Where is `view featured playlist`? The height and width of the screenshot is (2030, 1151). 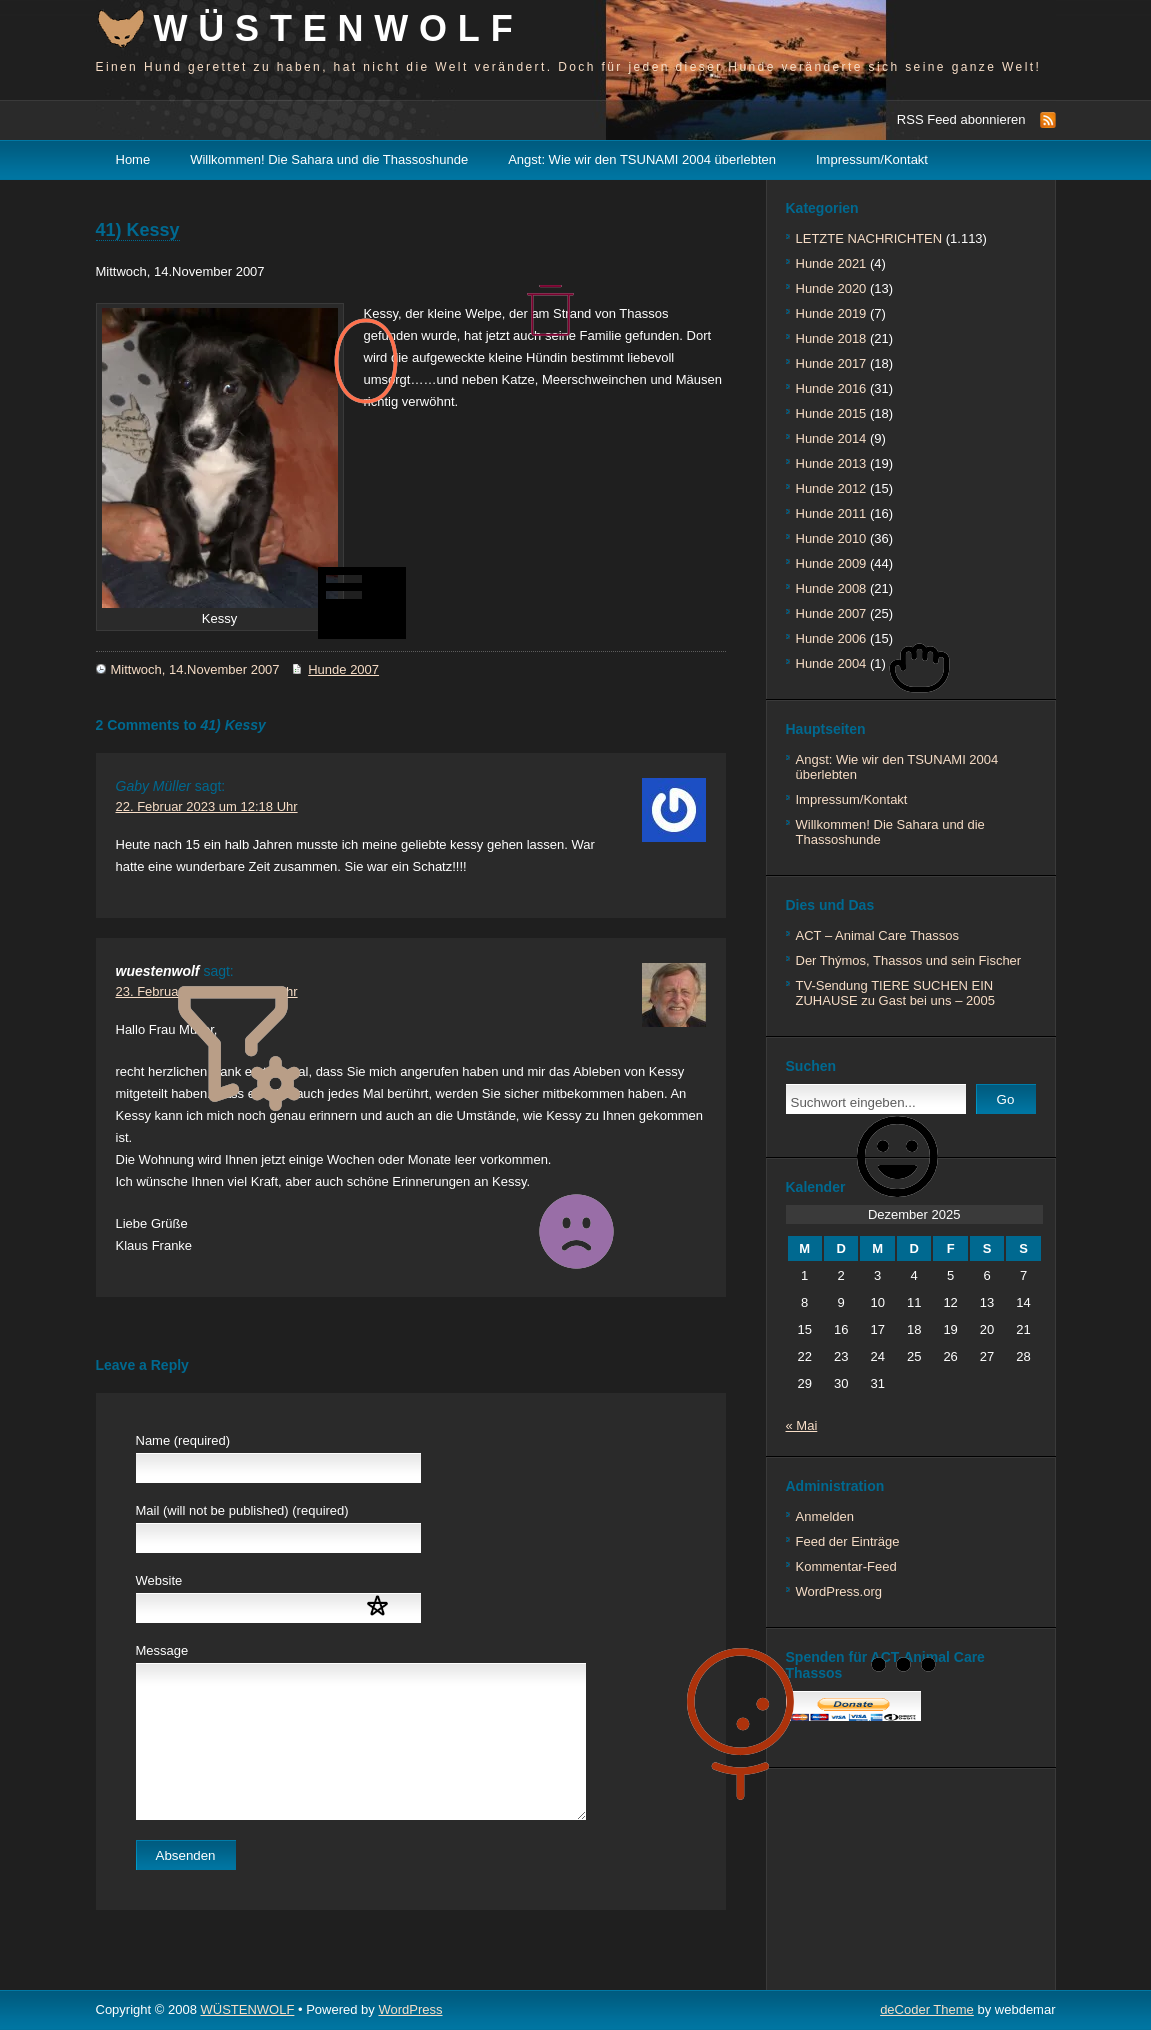
view featured playlist is located at coordinates (362, 603).